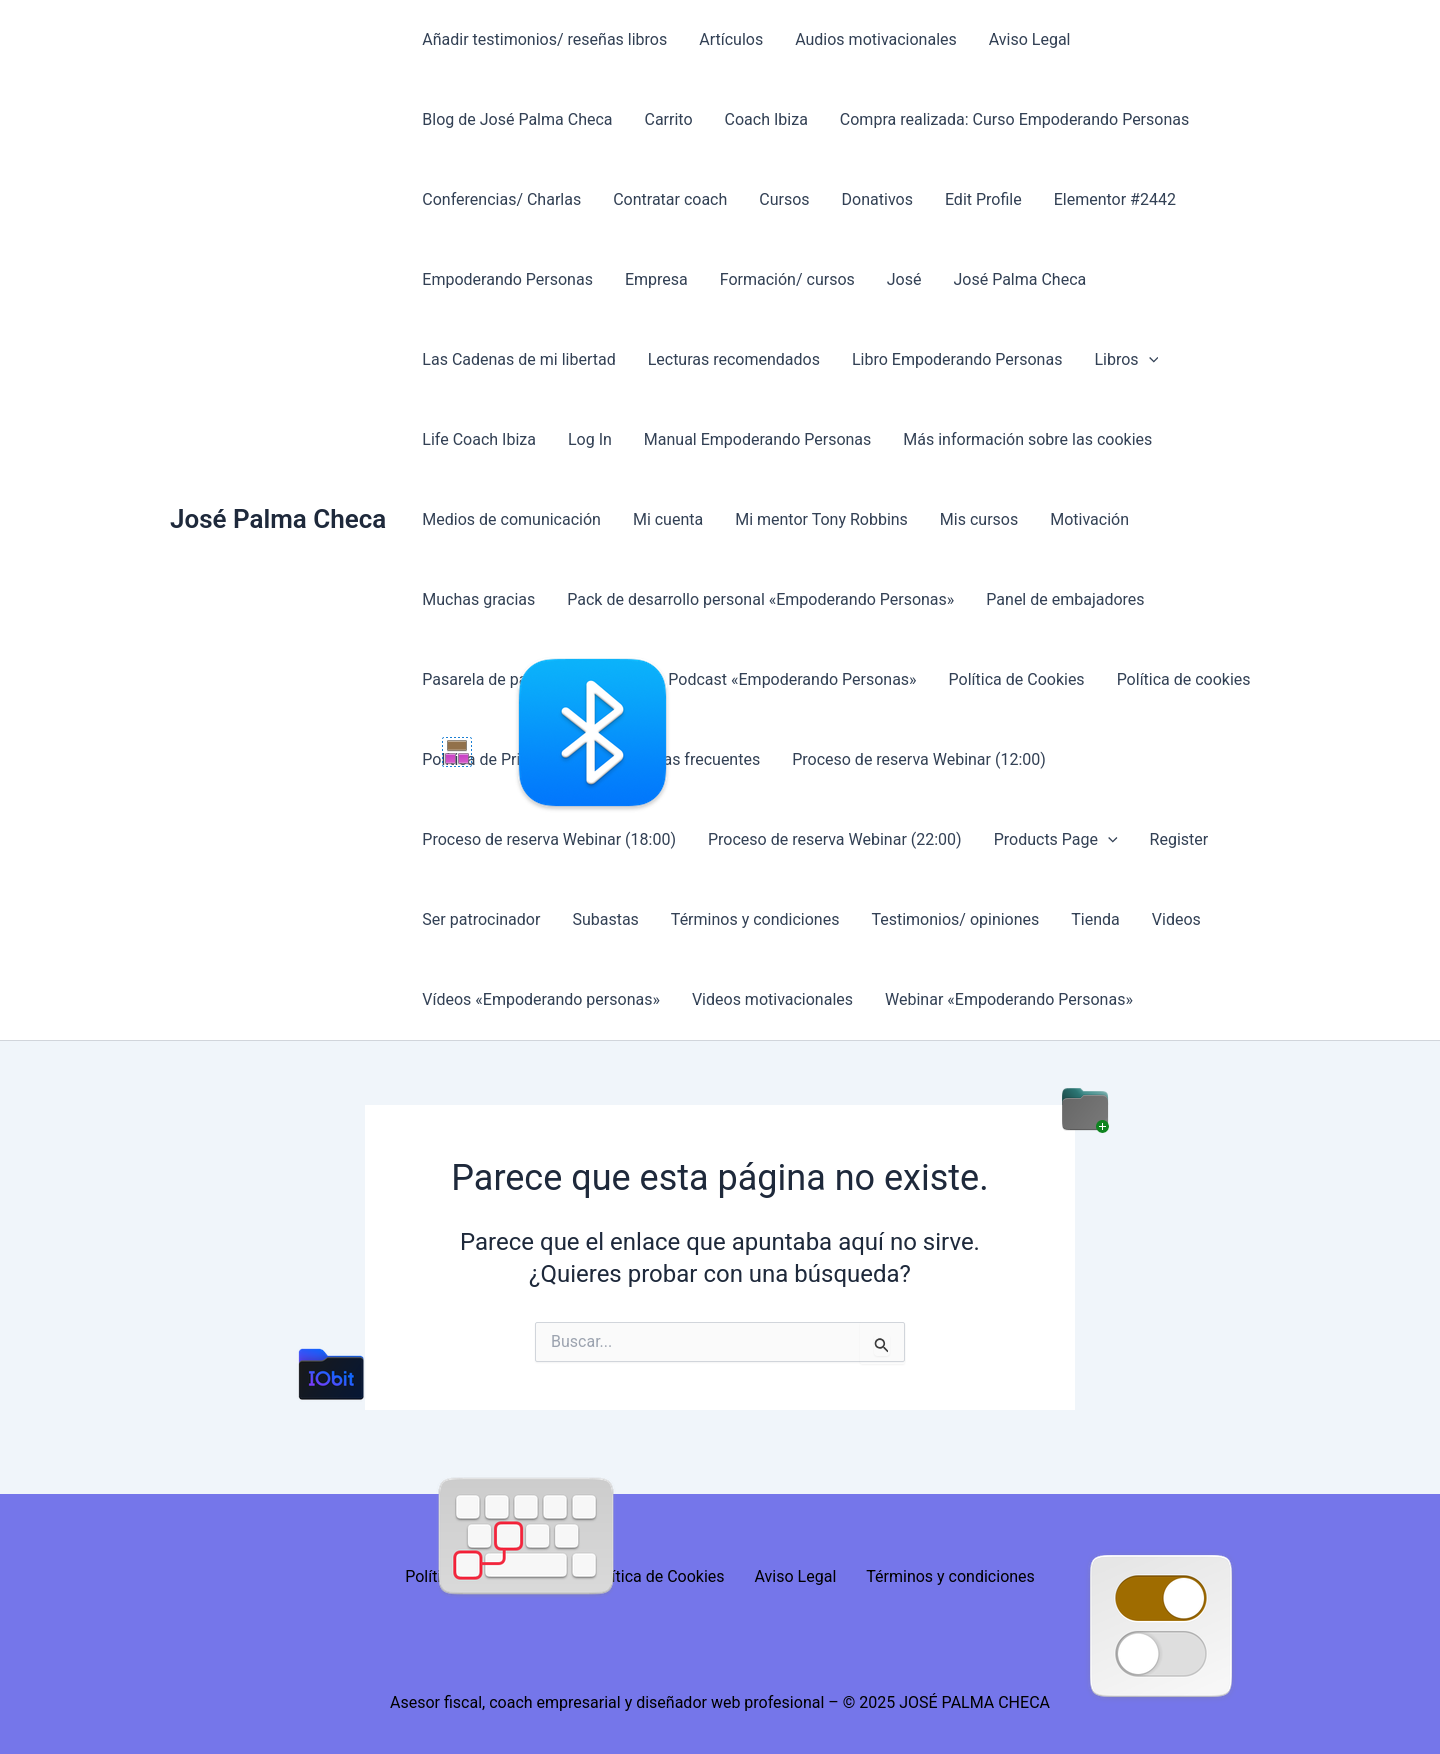  I want to click on select all items in the current view, so click(457, 752).